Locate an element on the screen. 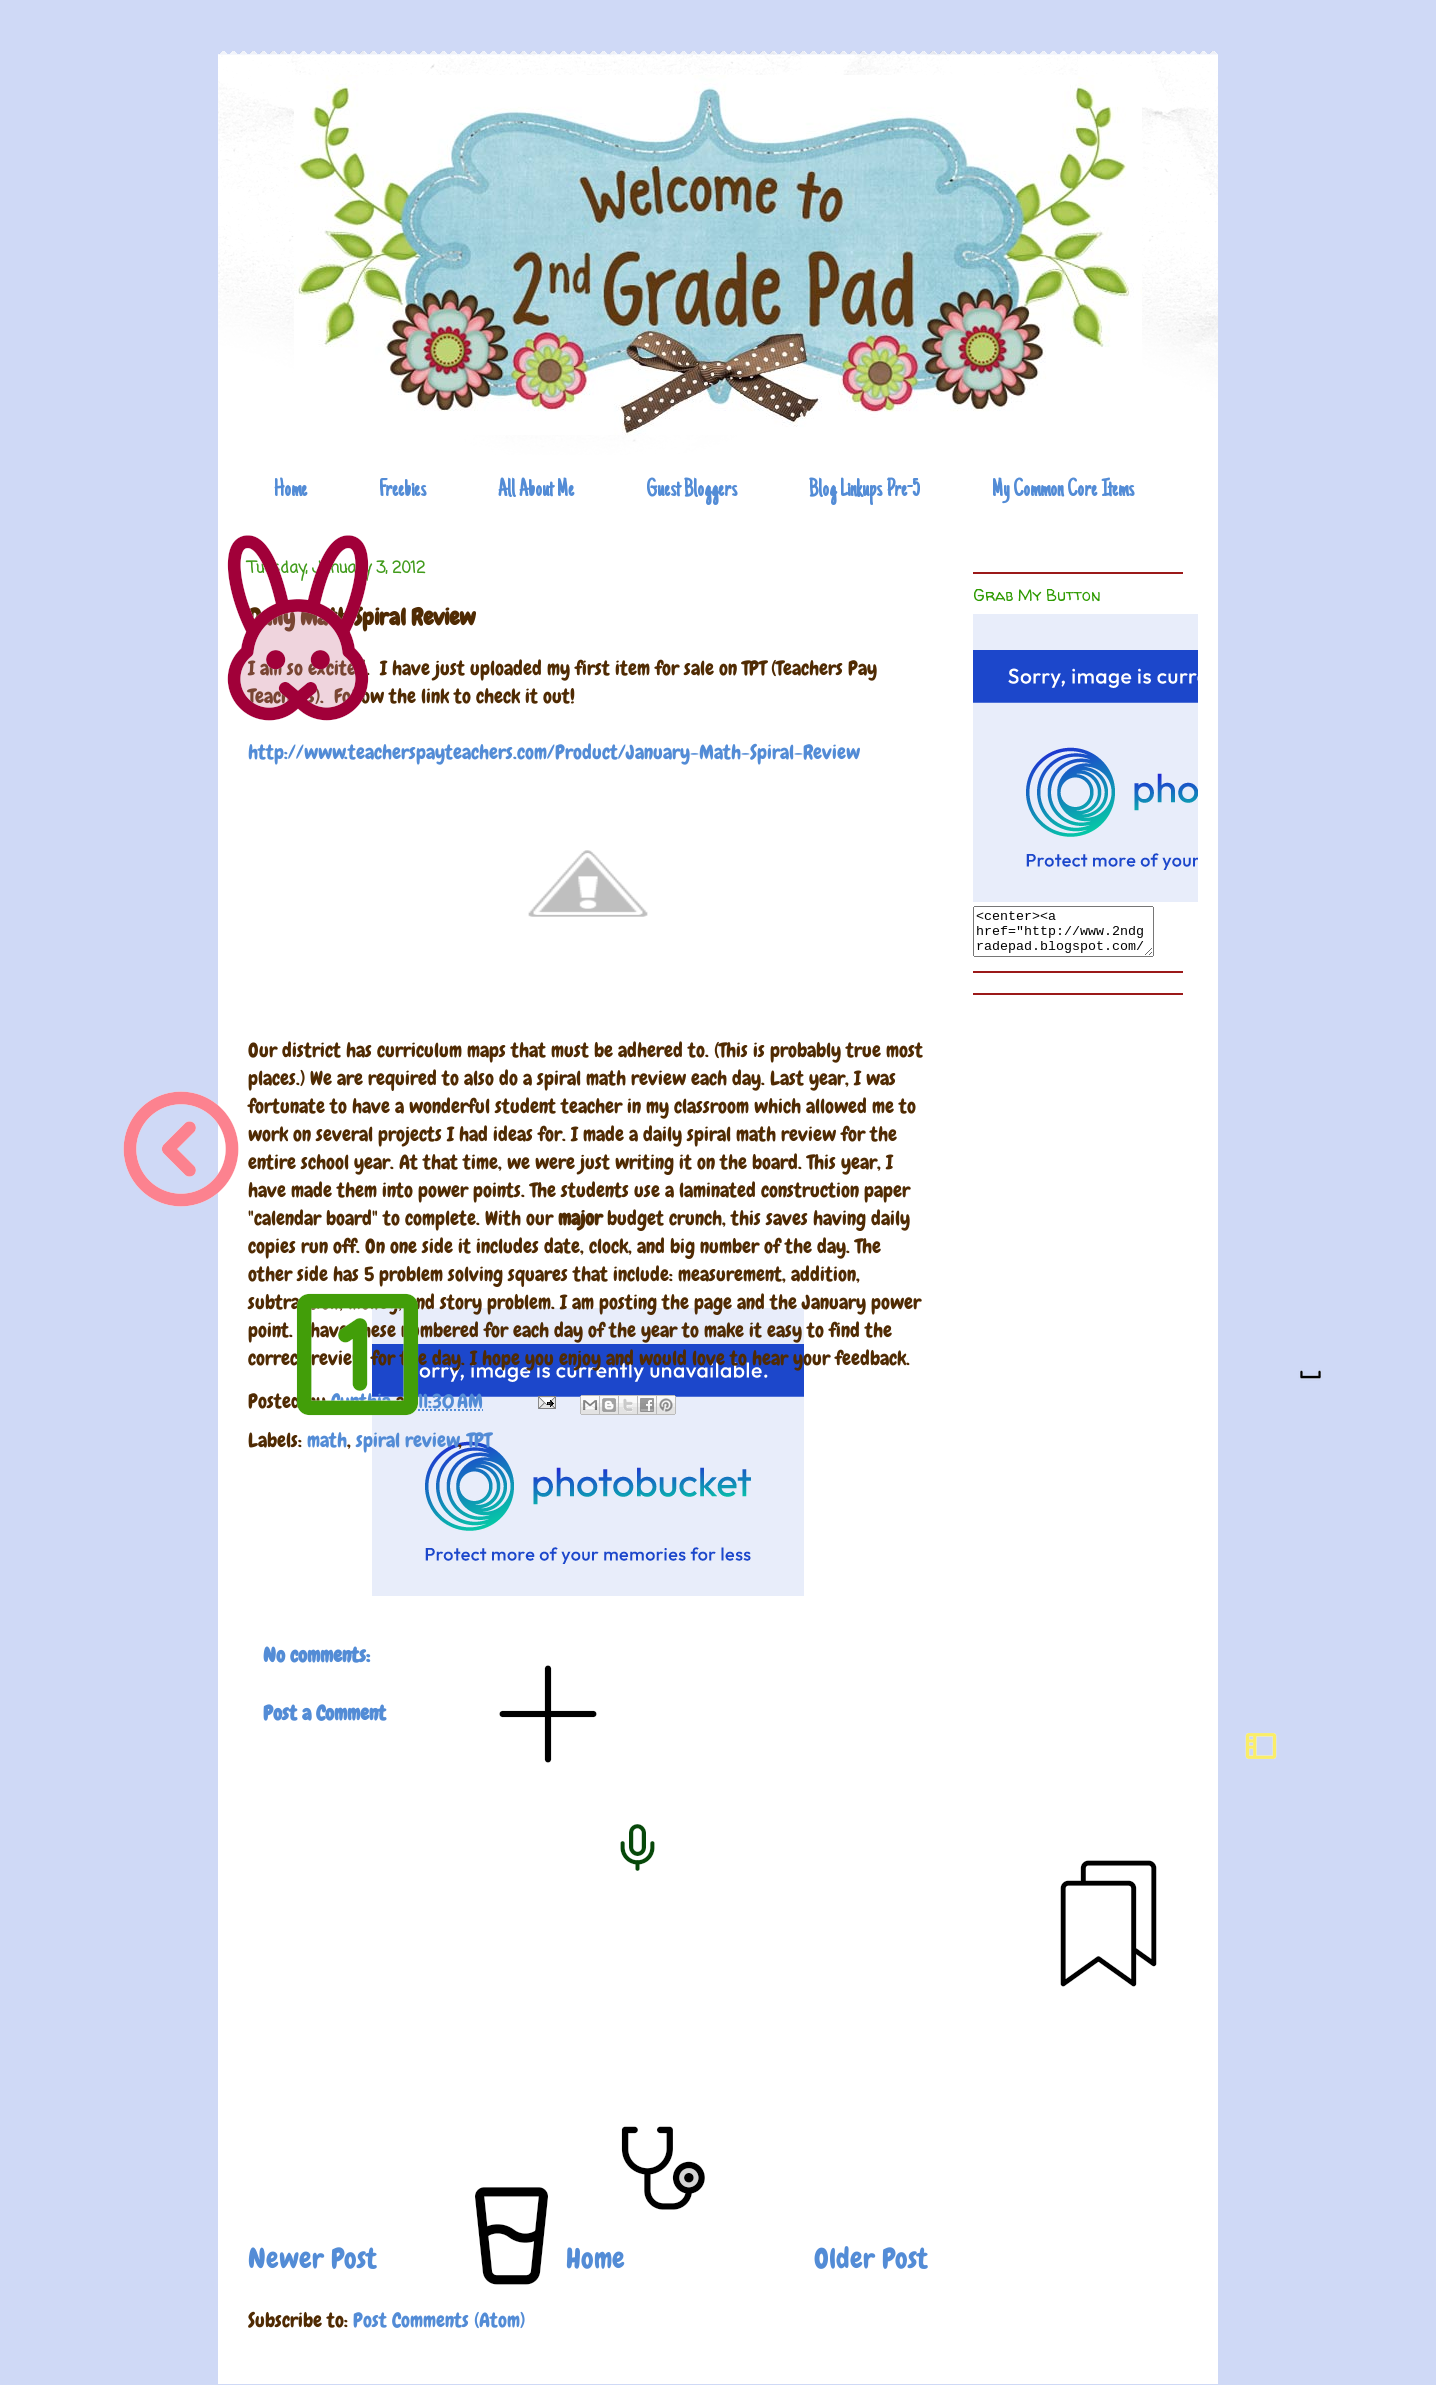 Image resolution: width=1436 pixels, height=2385 pixels. toggle sidebar visibility is located at coordinates (1261, 1746).